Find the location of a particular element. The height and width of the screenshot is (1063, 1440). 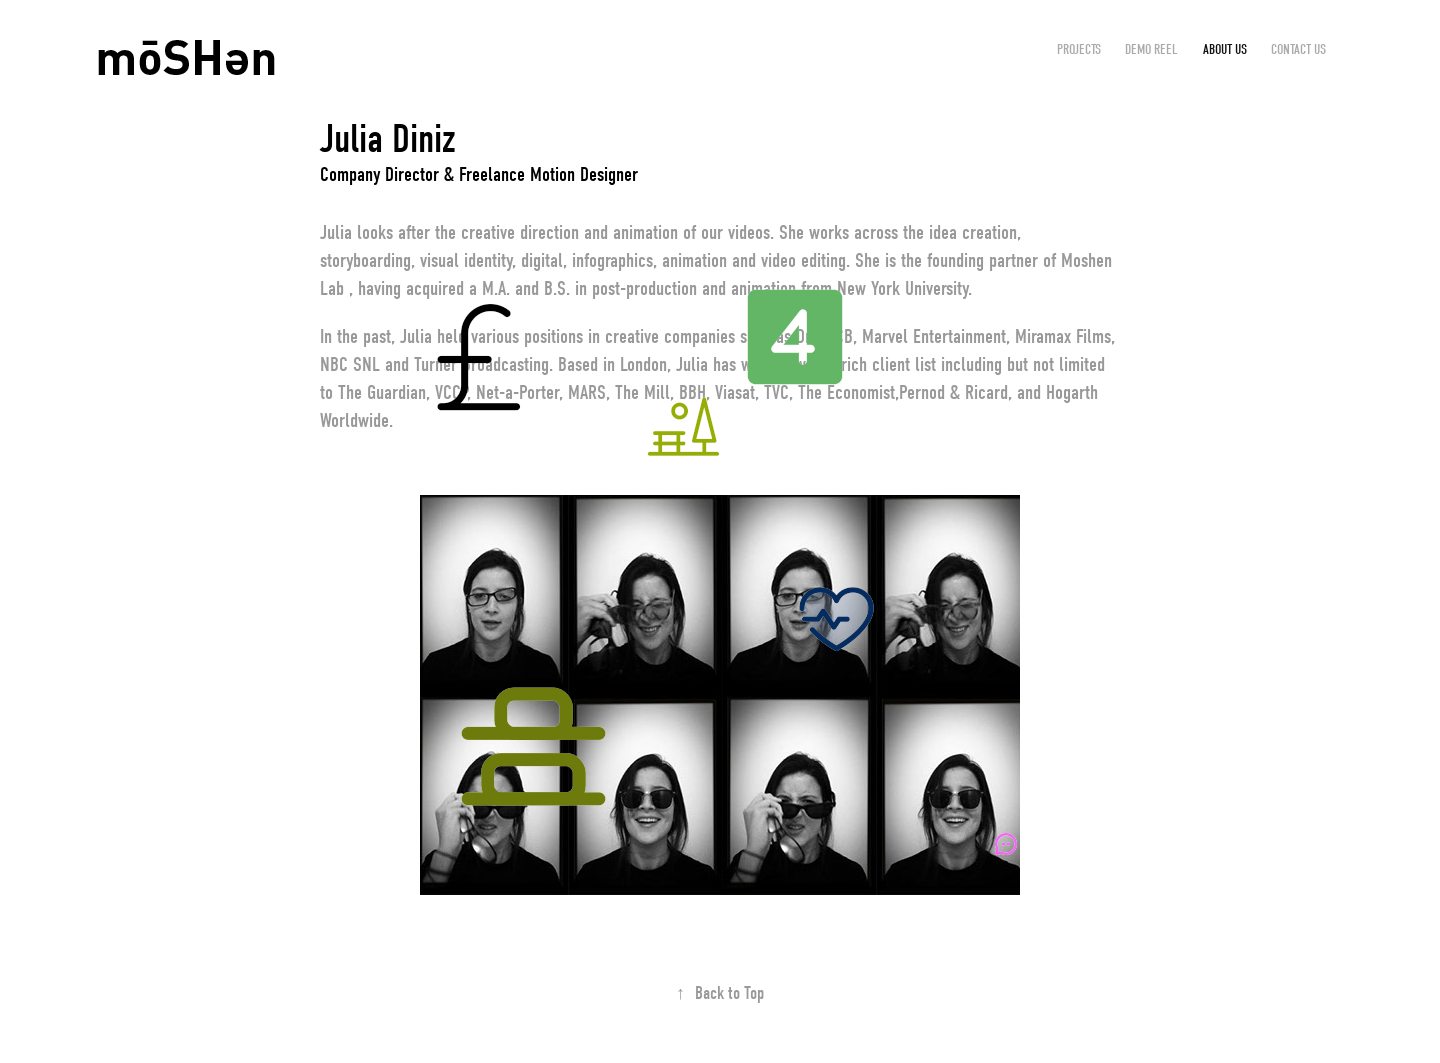

open messaging or chat is located at coordinates (1006, 844).